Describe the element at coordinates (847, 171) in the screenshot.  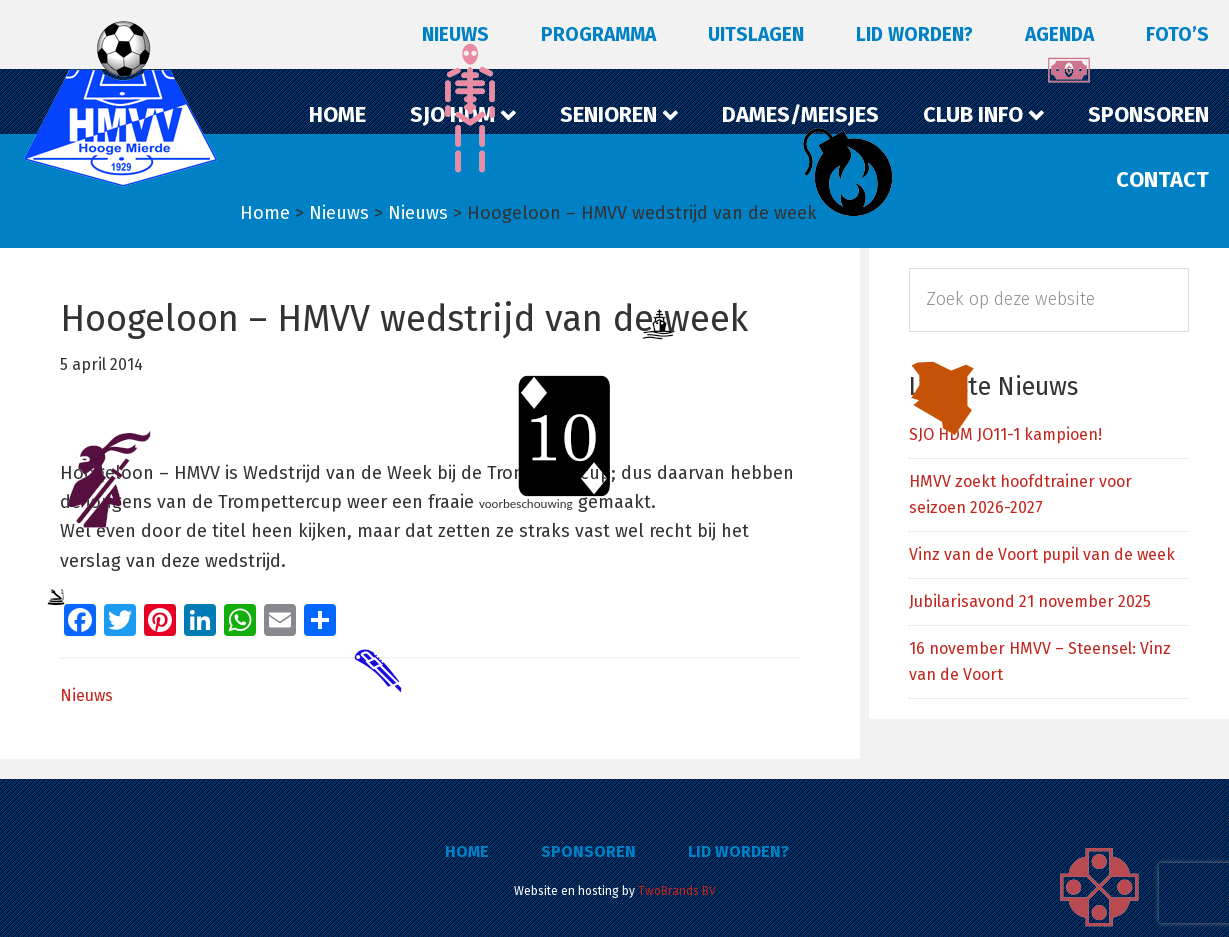
I see `use fire bomb attack or ability` at that location.